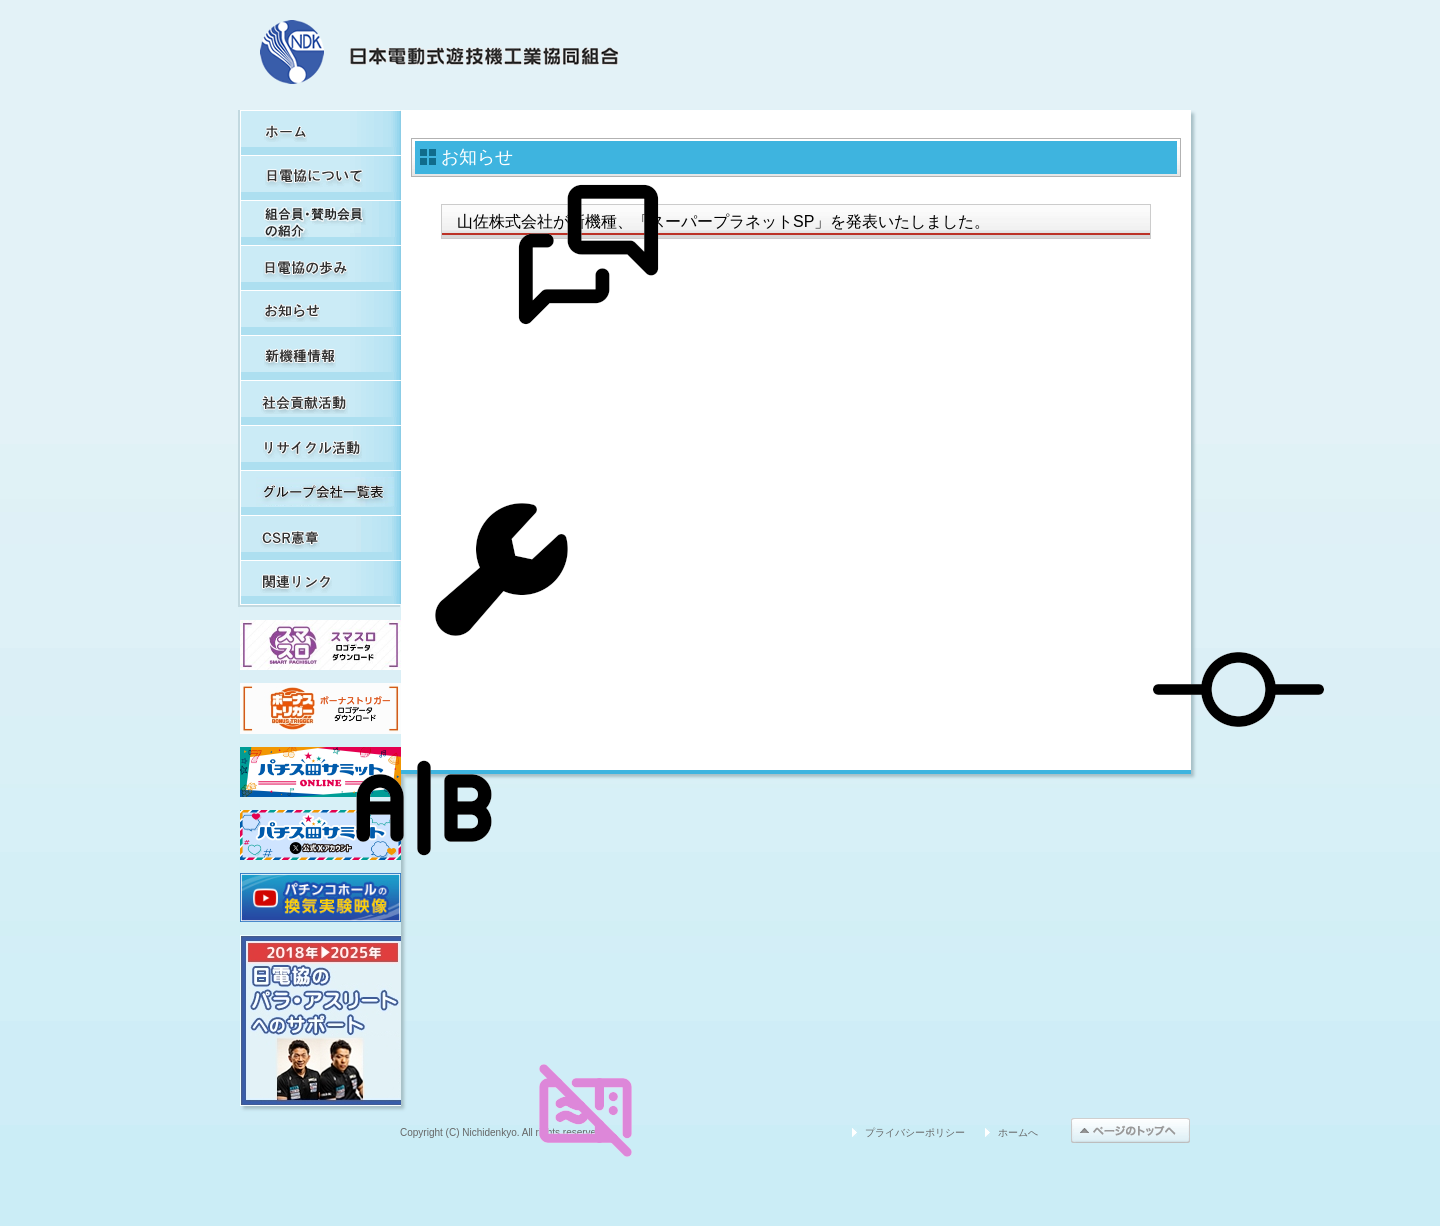  I want to click on view commit history in version control, so click(1238, 689).